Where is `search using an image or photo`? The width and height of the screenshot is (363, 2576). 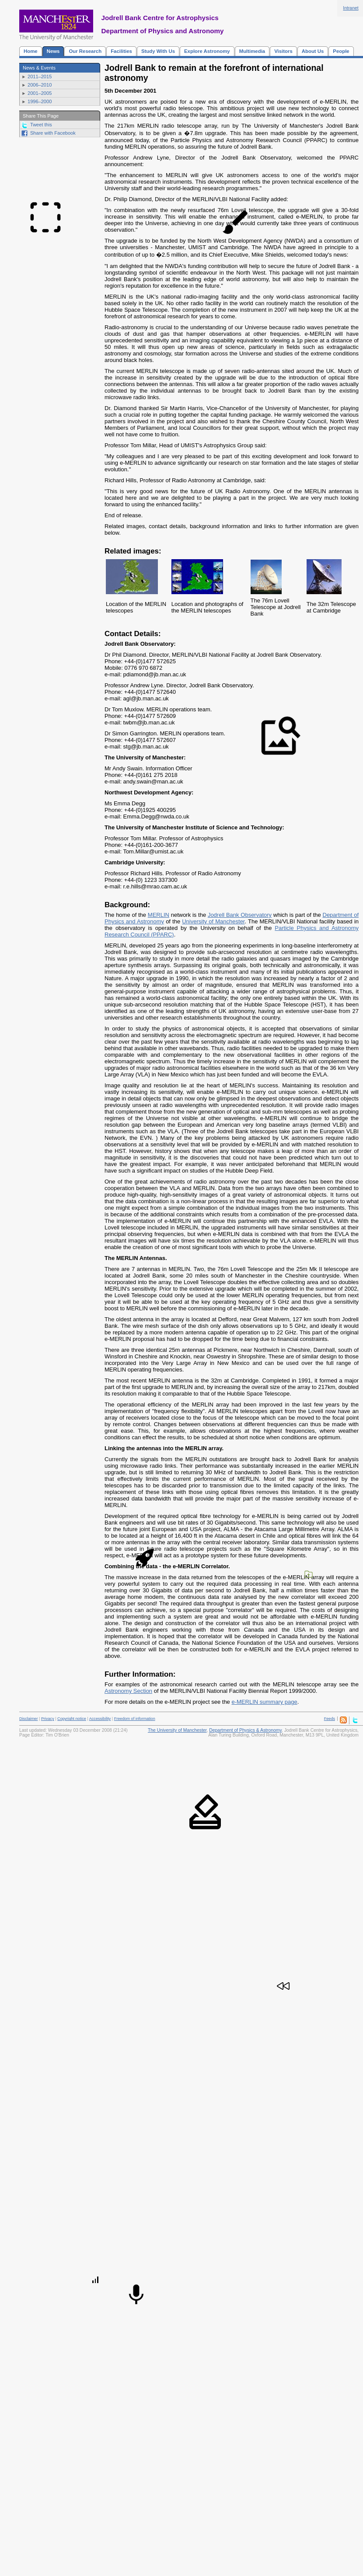
search using an image or photo is located at coordinates (280, 735).